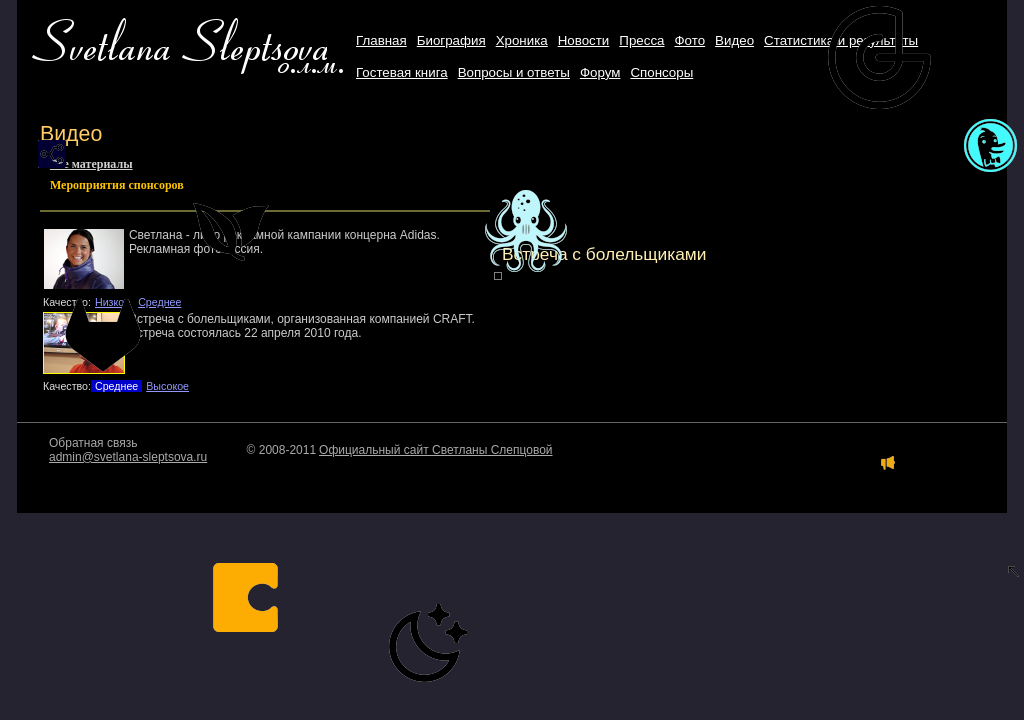 The height and width of the screenshot is (720, 1024). What do you see at coordinates (887, 462) in the screenshot?
I see `make an announcement or broadcast` at bounding box center [887, 462].